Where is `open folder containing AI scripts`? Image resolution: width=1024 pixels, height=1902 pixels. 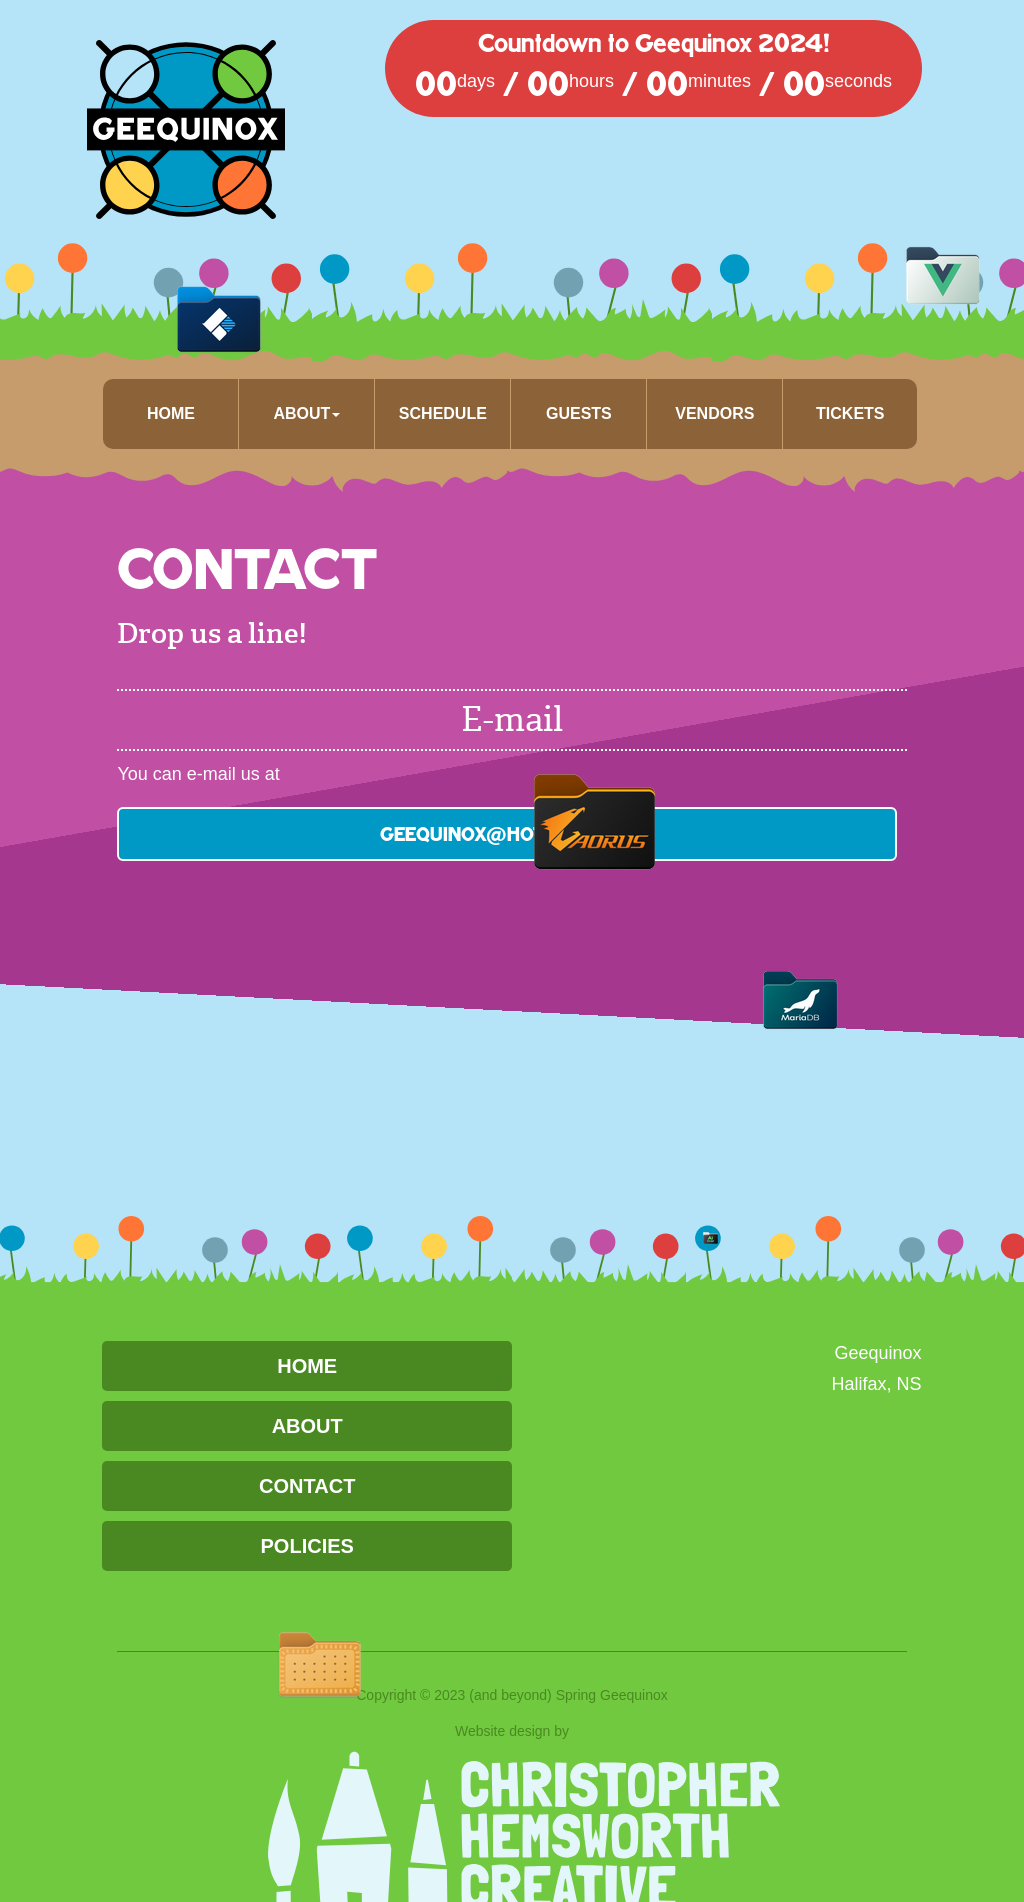 open folder containing AI scripts is located at coordinates (710, 1238).